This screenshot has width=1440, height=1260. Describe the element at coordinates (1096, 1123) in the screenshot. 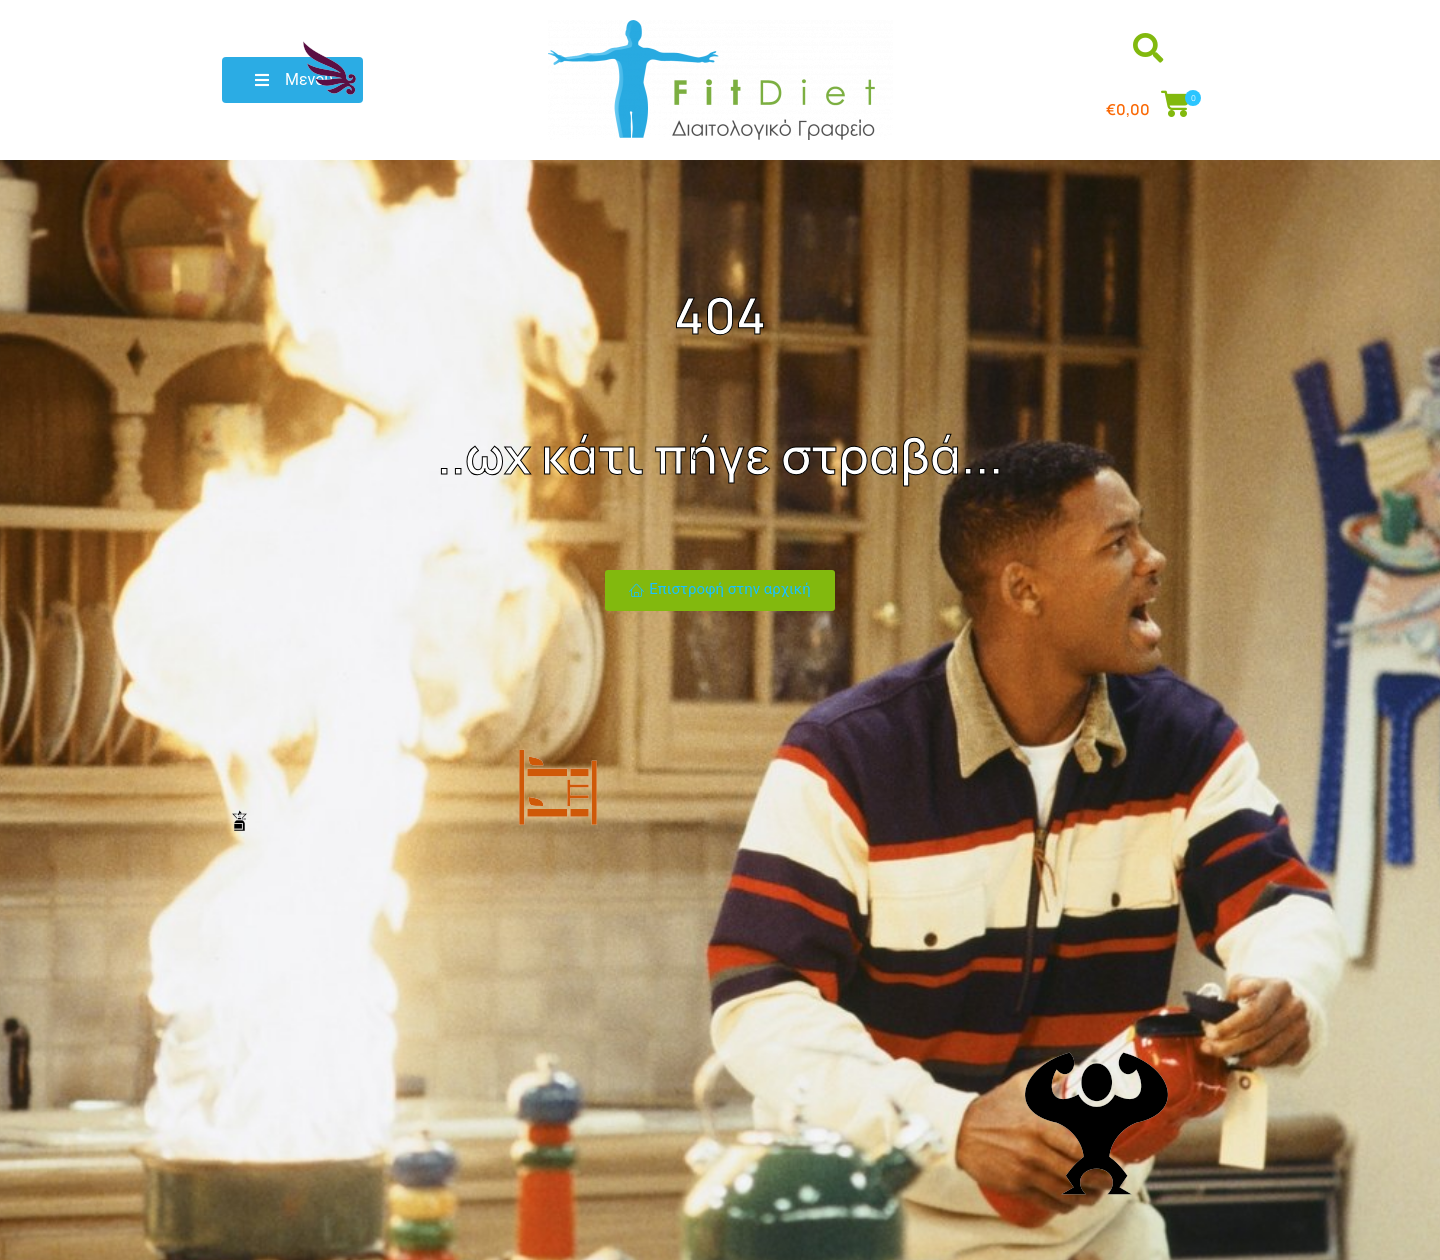

I see `view strength or fitness stats` at that location.